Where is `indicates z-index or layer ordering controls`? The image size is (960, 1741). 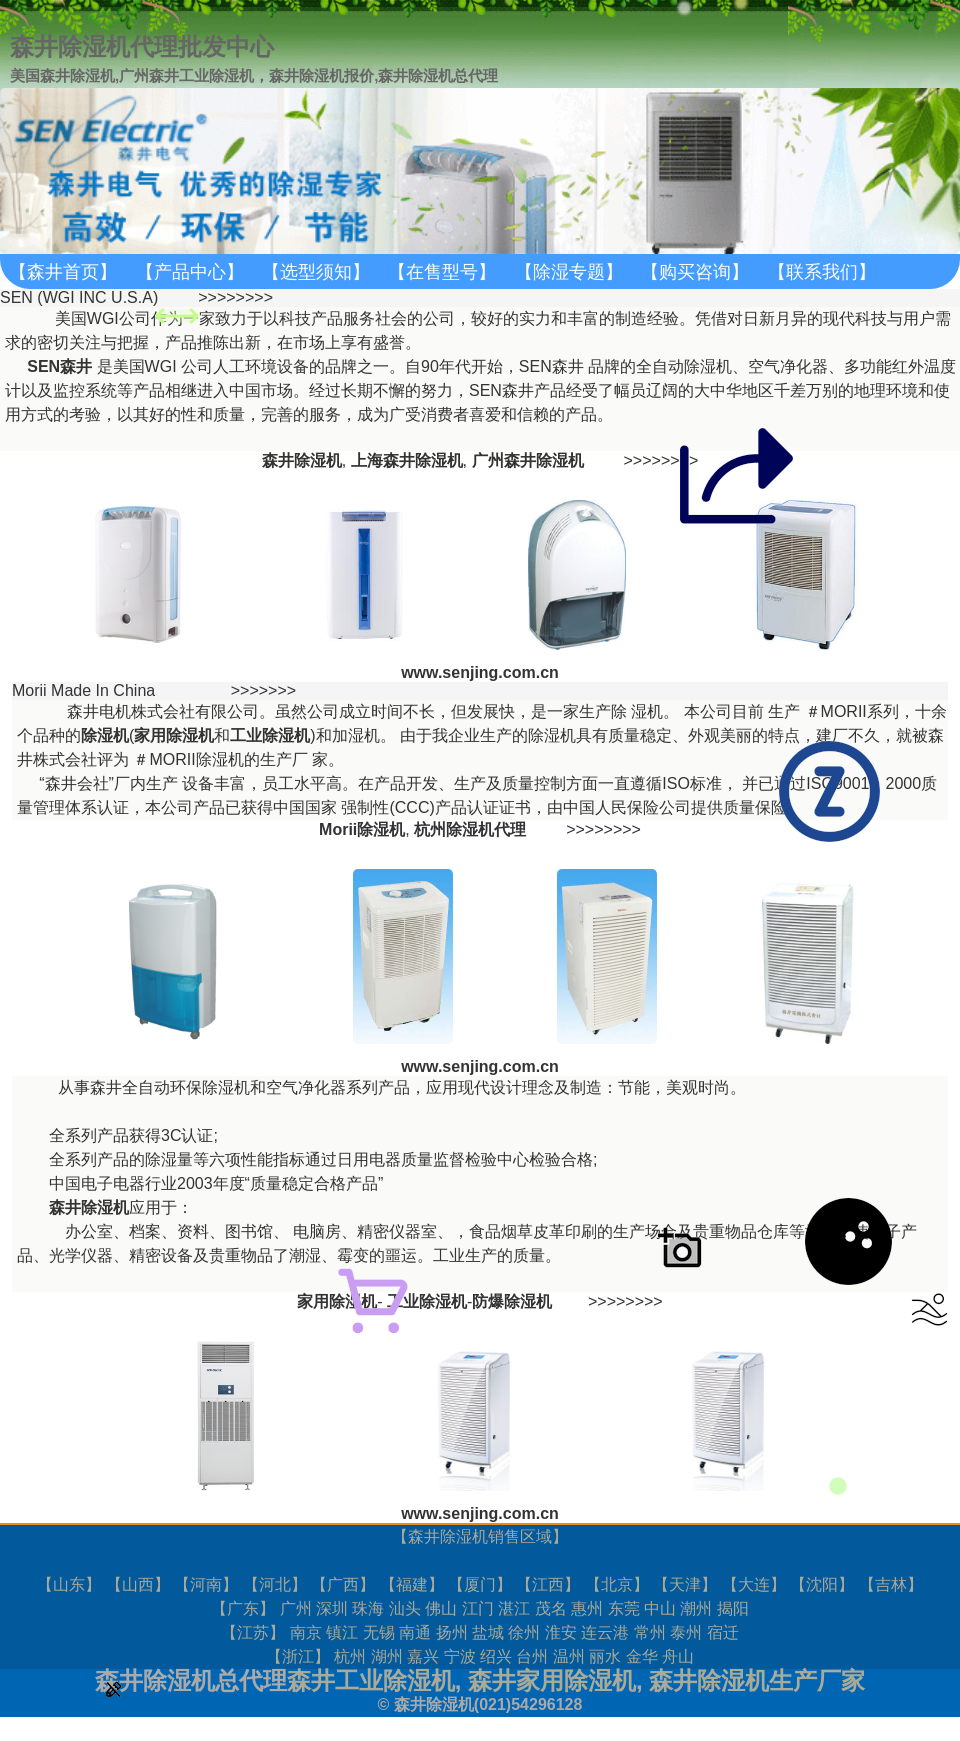 indicates z-index or layer ordering controls is located at coordinates (829, 791).